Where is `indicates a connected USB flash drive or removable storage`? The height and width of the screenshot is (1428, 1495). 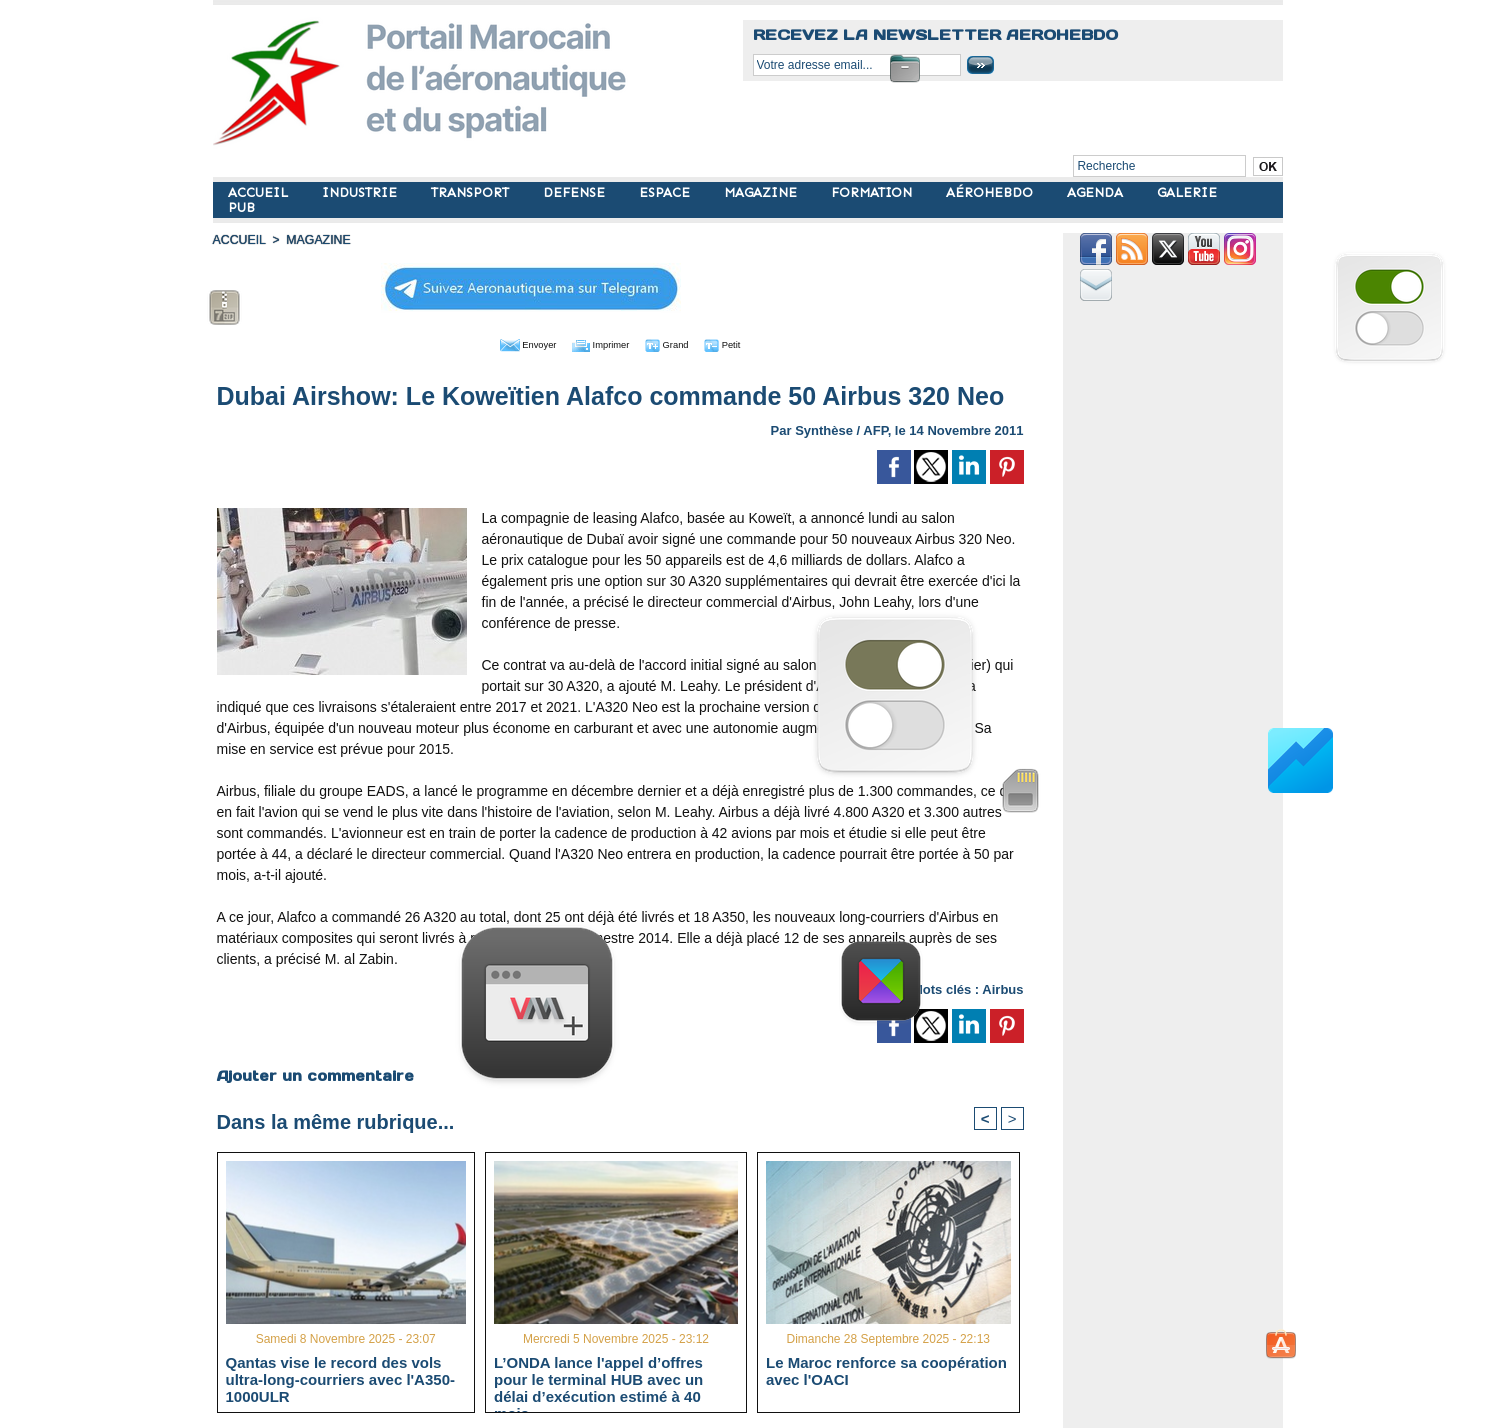 indicates a connected USB flash drive or removable storage is located at coordinates (1020, 790).